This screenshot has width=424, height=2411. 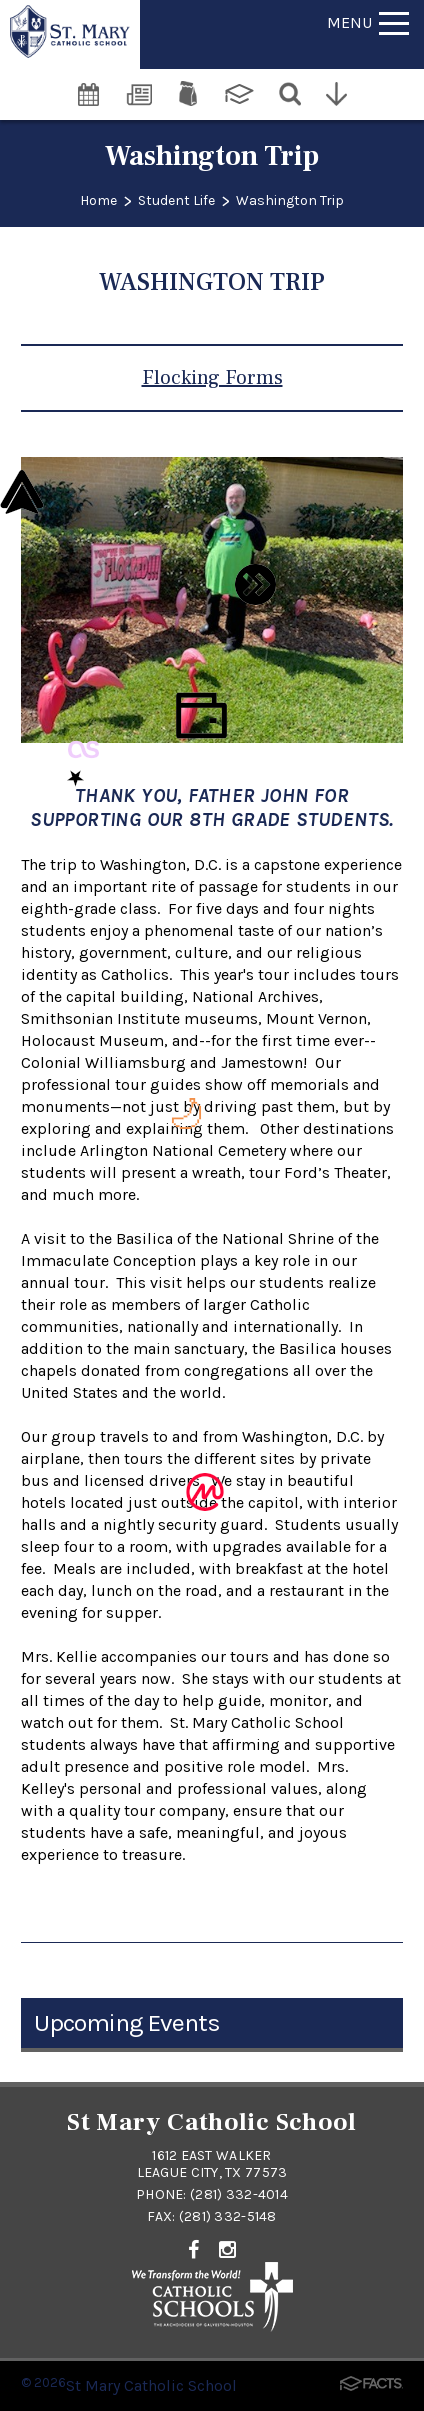 What do you see at coordinates (75, 778) in the screenshot?
I see `open the Nebula streaming app` at bounding box center [75, 778].